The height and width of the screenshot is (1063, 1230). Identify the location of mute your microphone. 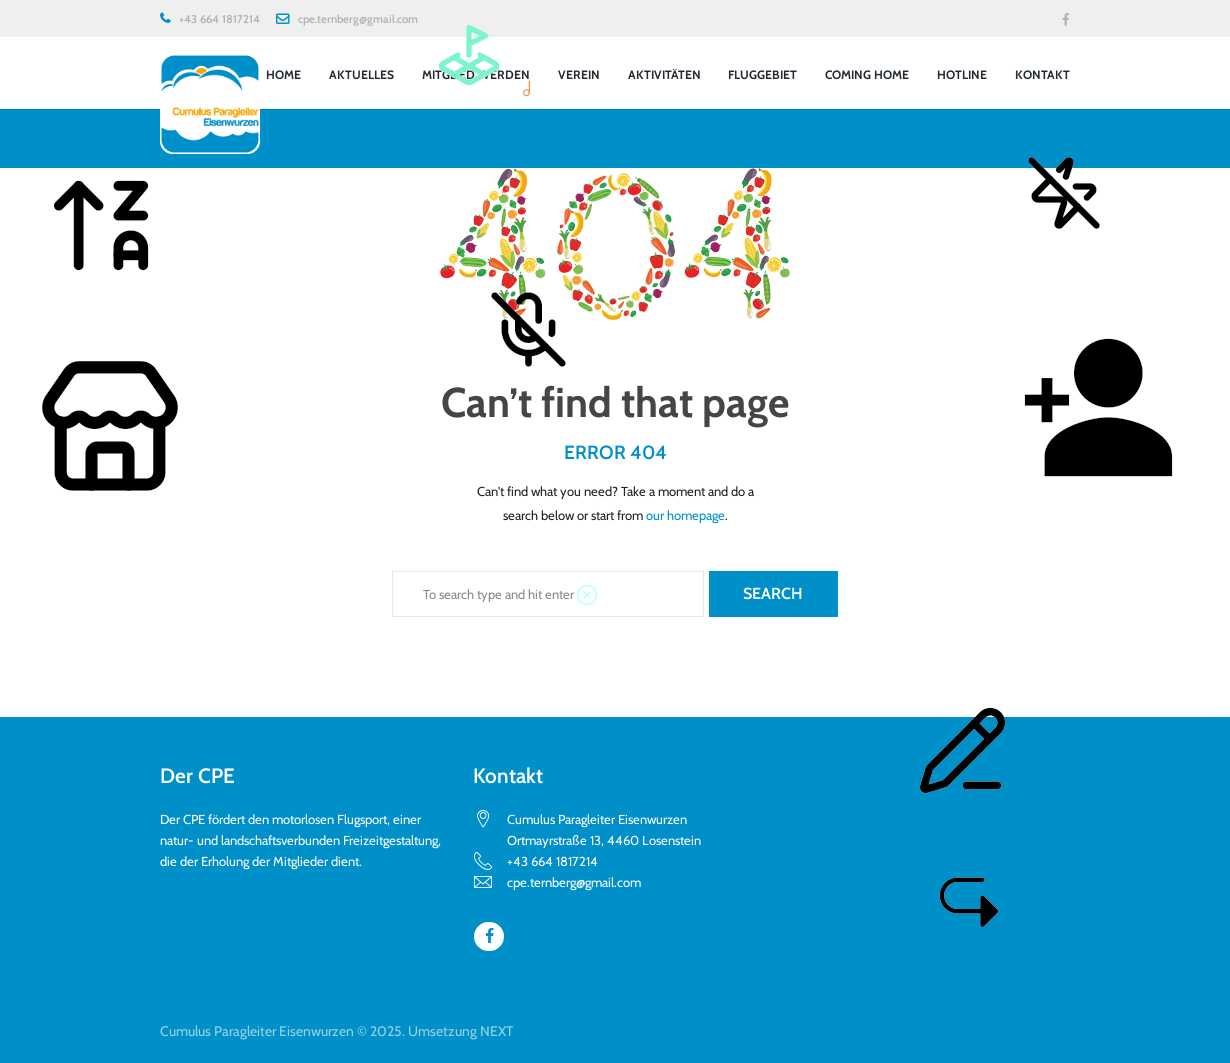
(528, 329).